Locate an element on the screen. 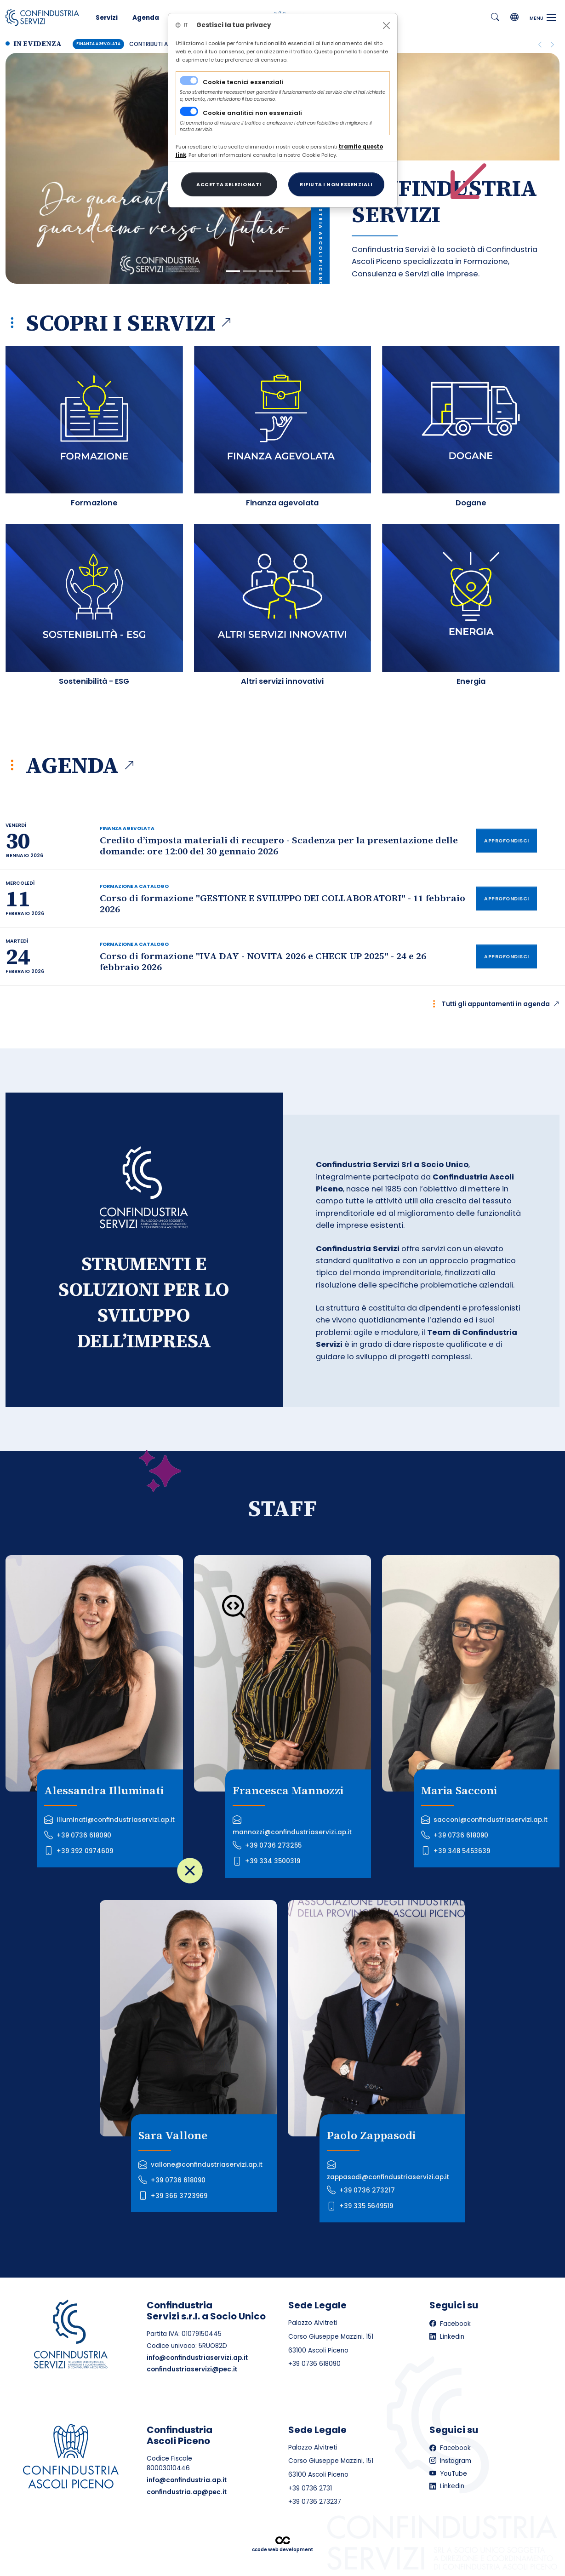  indicates AI-generated or enhanced content is located at coordinates (160, 1471).